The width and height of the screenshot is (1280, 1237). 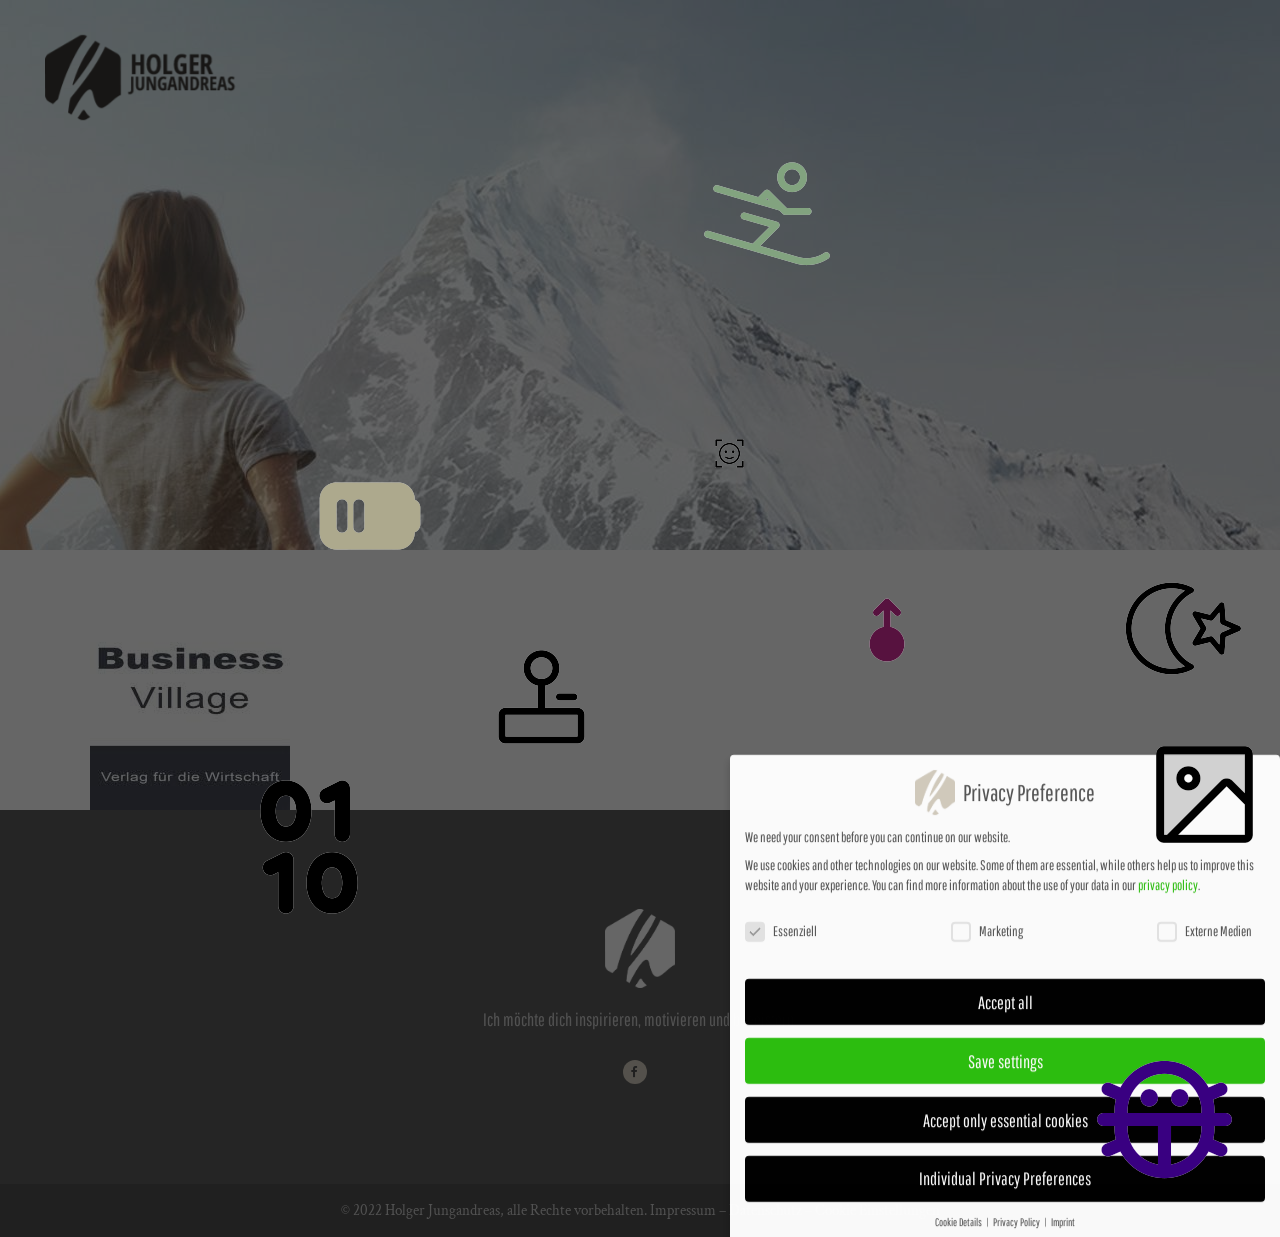 What do you see at coordinates (370, 516) in the screenshot?
I see `indicates battery level at approximately 50% charge` at bounding box center [370, 516].